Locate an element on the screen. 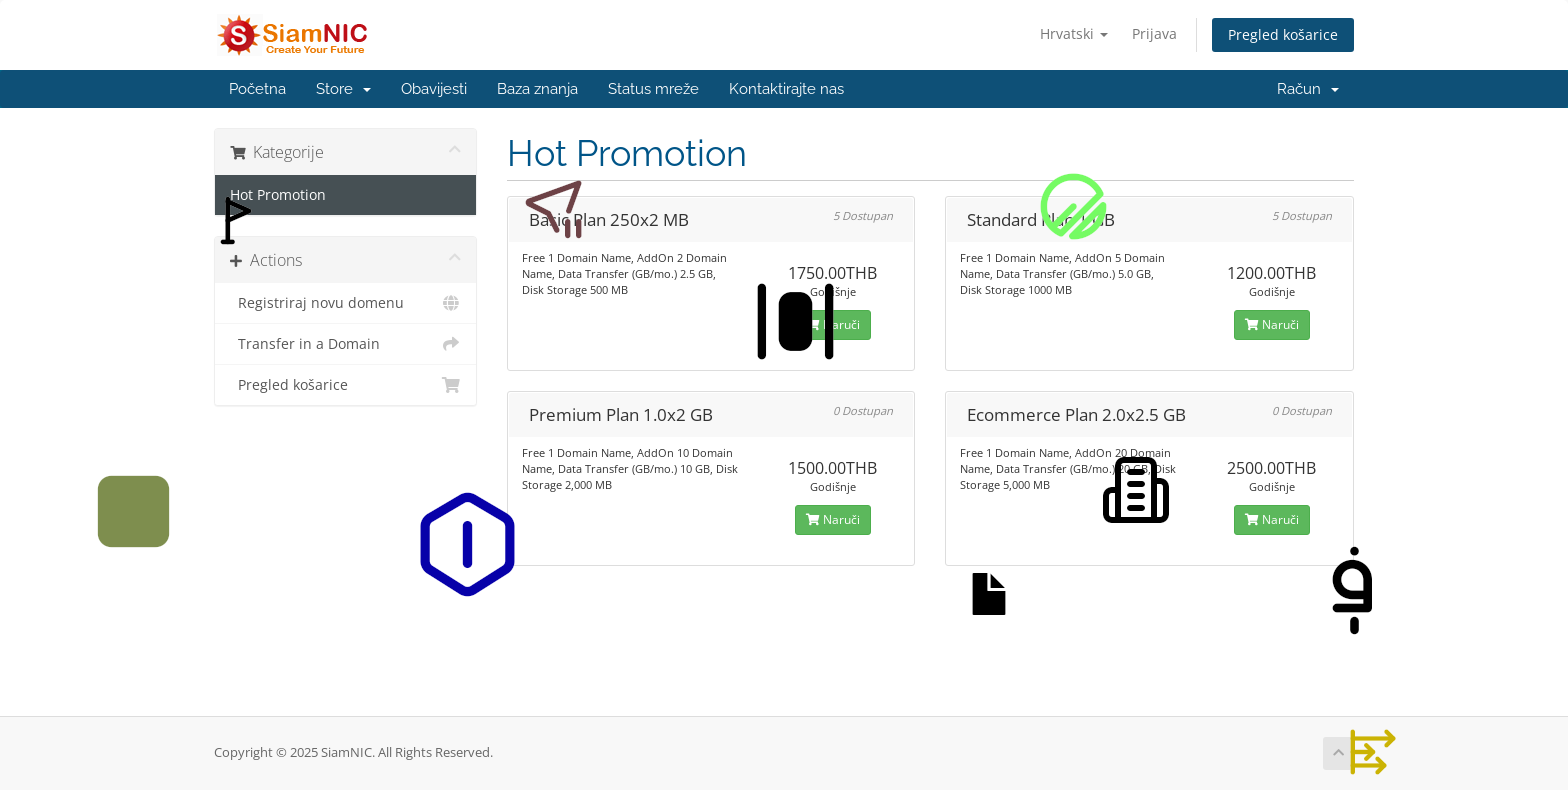  flag or mark an item for follow-up is located at coordinates (232, 220).